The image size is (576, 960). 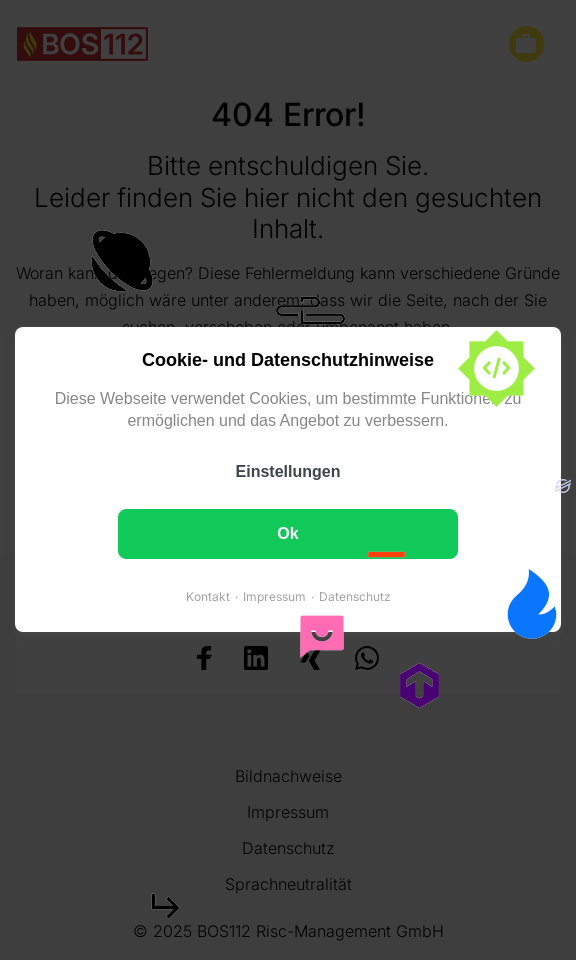 I want to click on open a friendly chat or messaging app, so click(x=322, y=635).